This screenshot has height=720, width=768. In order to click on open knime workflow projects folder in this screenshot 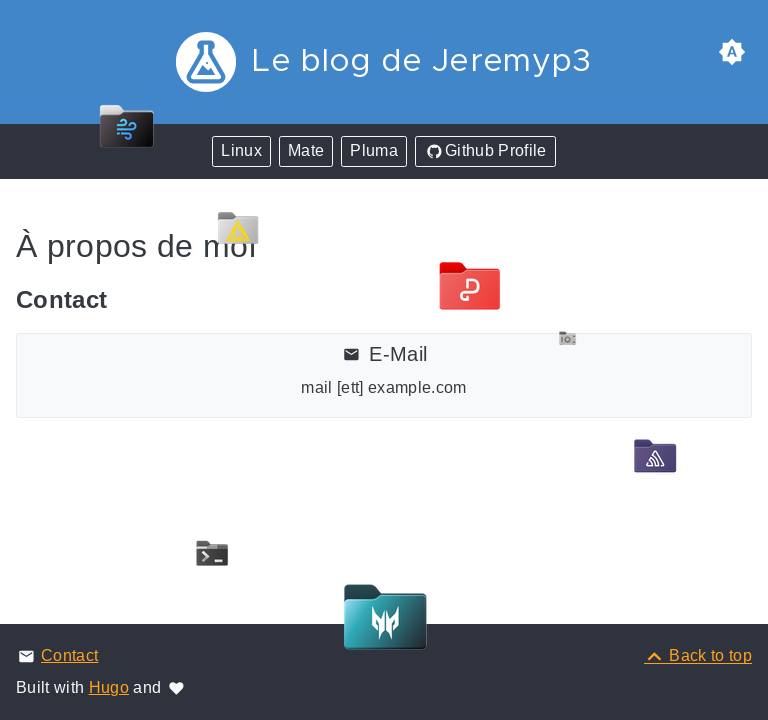, I will do `click(238, 229)`.